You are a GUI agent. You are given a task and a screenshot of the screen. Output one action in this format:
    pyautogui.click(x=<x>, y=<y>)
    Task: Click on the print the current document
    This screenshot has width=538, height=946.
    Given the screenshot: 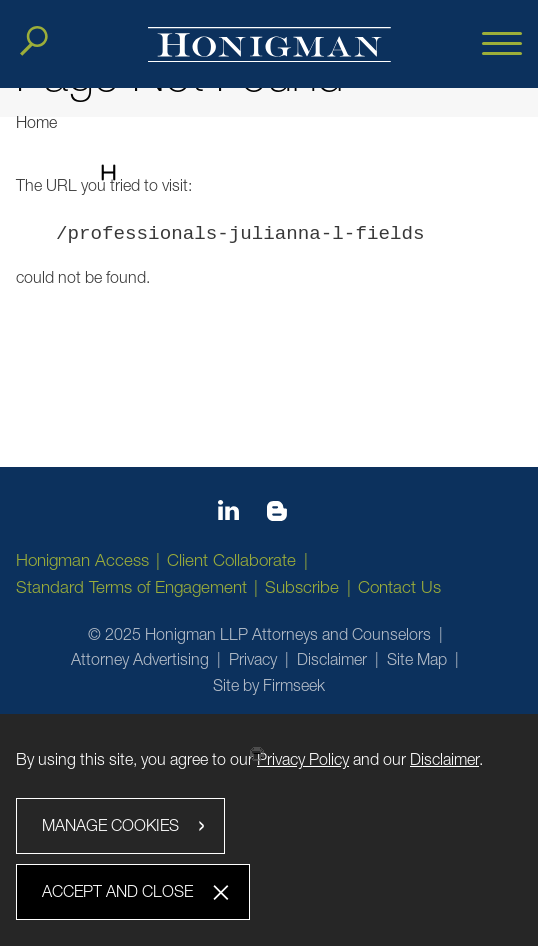 What is the action you would take?
    pyautogui.click(x=257, y=754)
    